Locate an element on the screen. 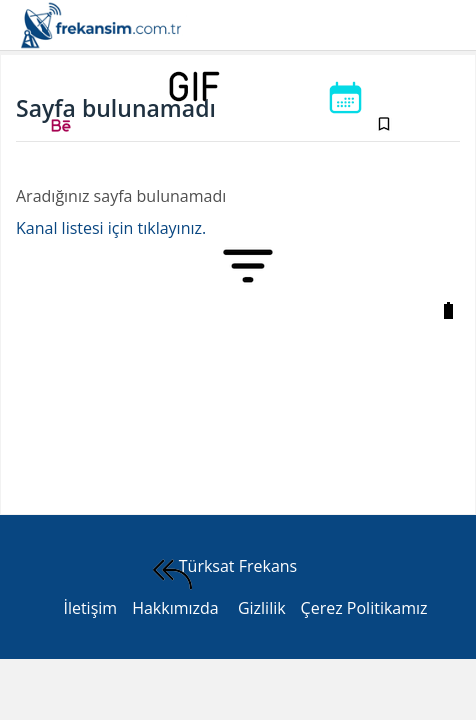 This screenshot has width=476, height=720. link to Behance portfolio is located at coordinates (60, 125).